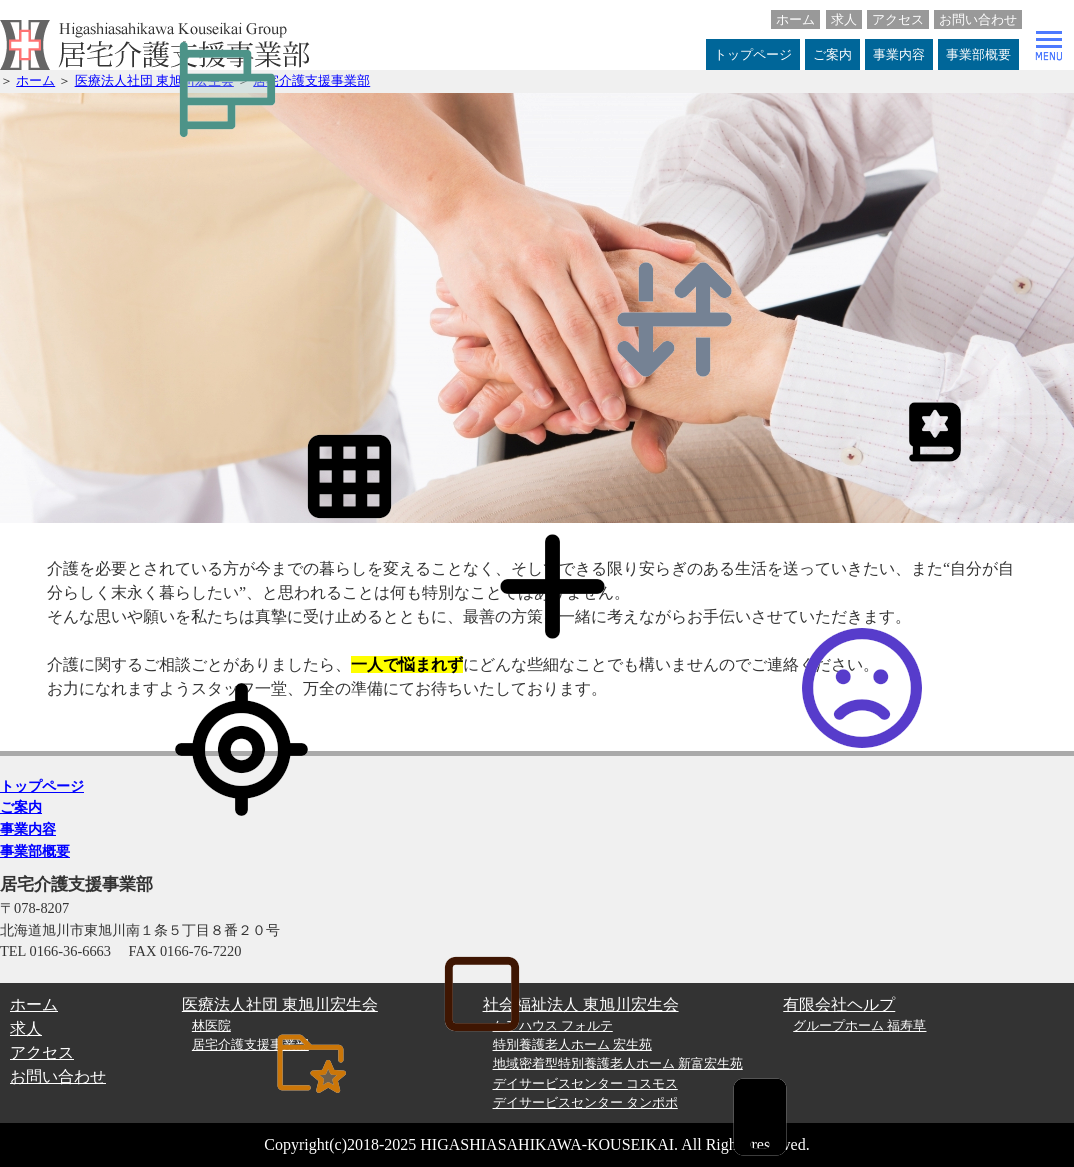 This screenshot has height=1167, width=1074. What do you see at coordinates (935, 432) in the screenshot?
I see `access Jewish religious texts or scriptures` at bounding box center [935, 432].